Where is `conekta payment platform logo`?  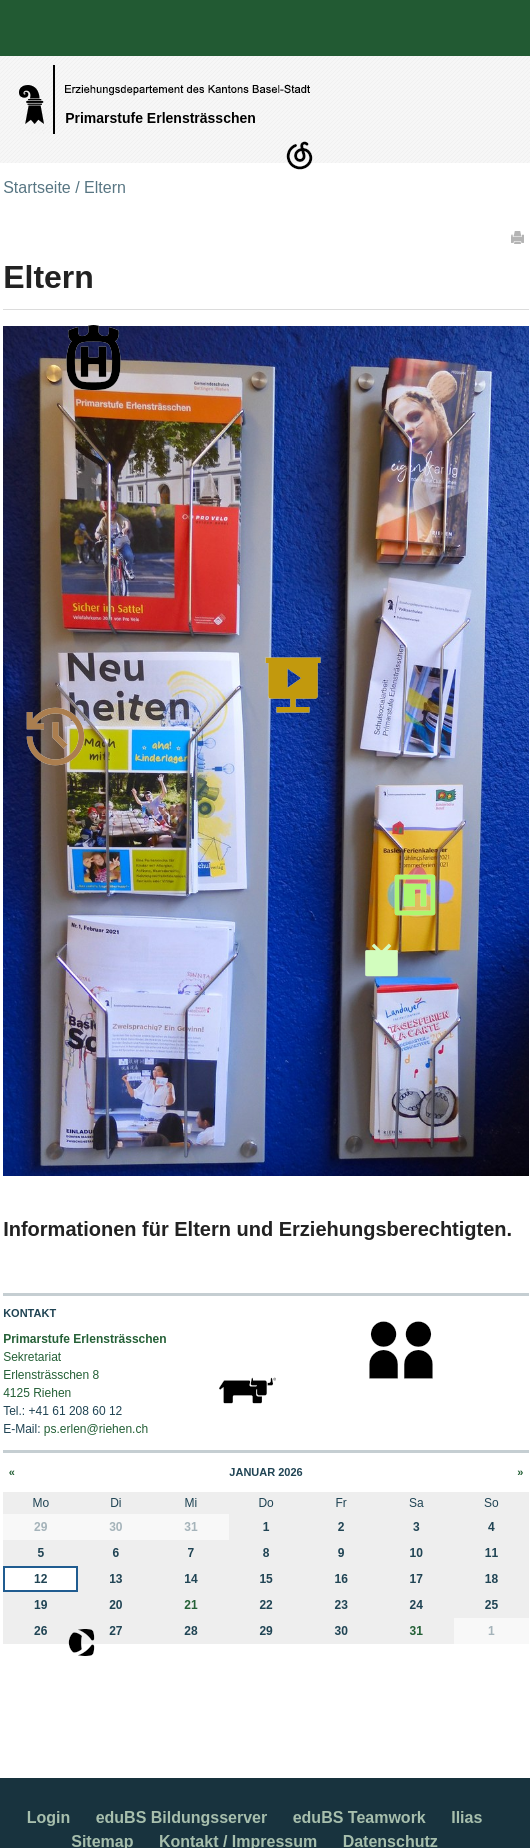 conekta payment platform logo is located at coordinates (81, 1642).